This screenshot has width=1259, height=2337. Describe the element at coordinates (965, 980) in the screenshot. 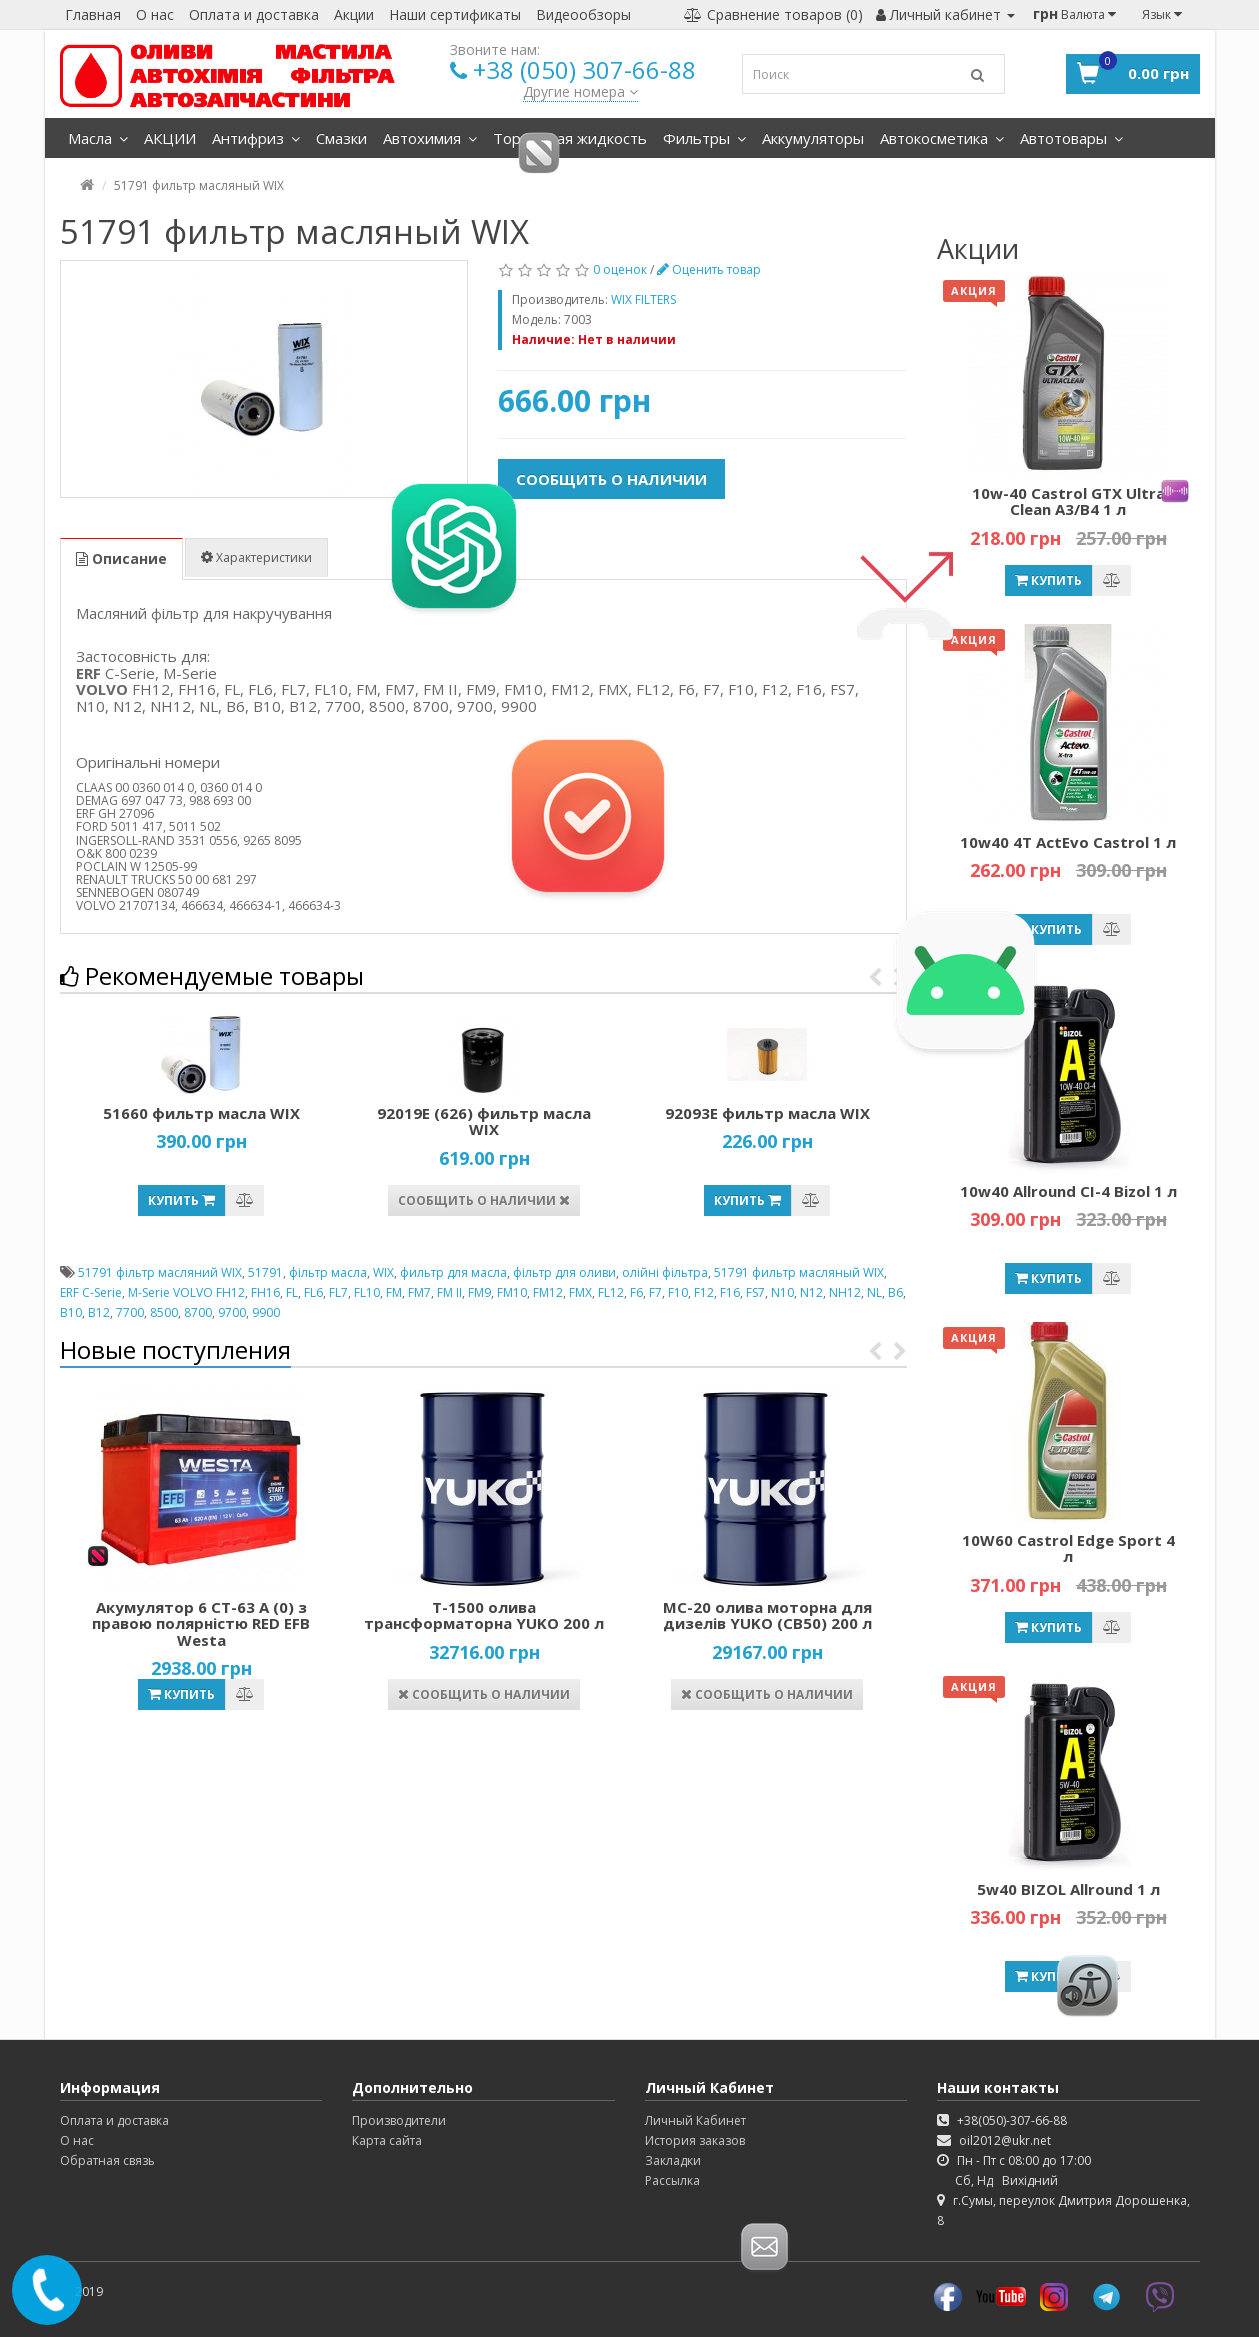

I see `open android app or emulator` at that location.